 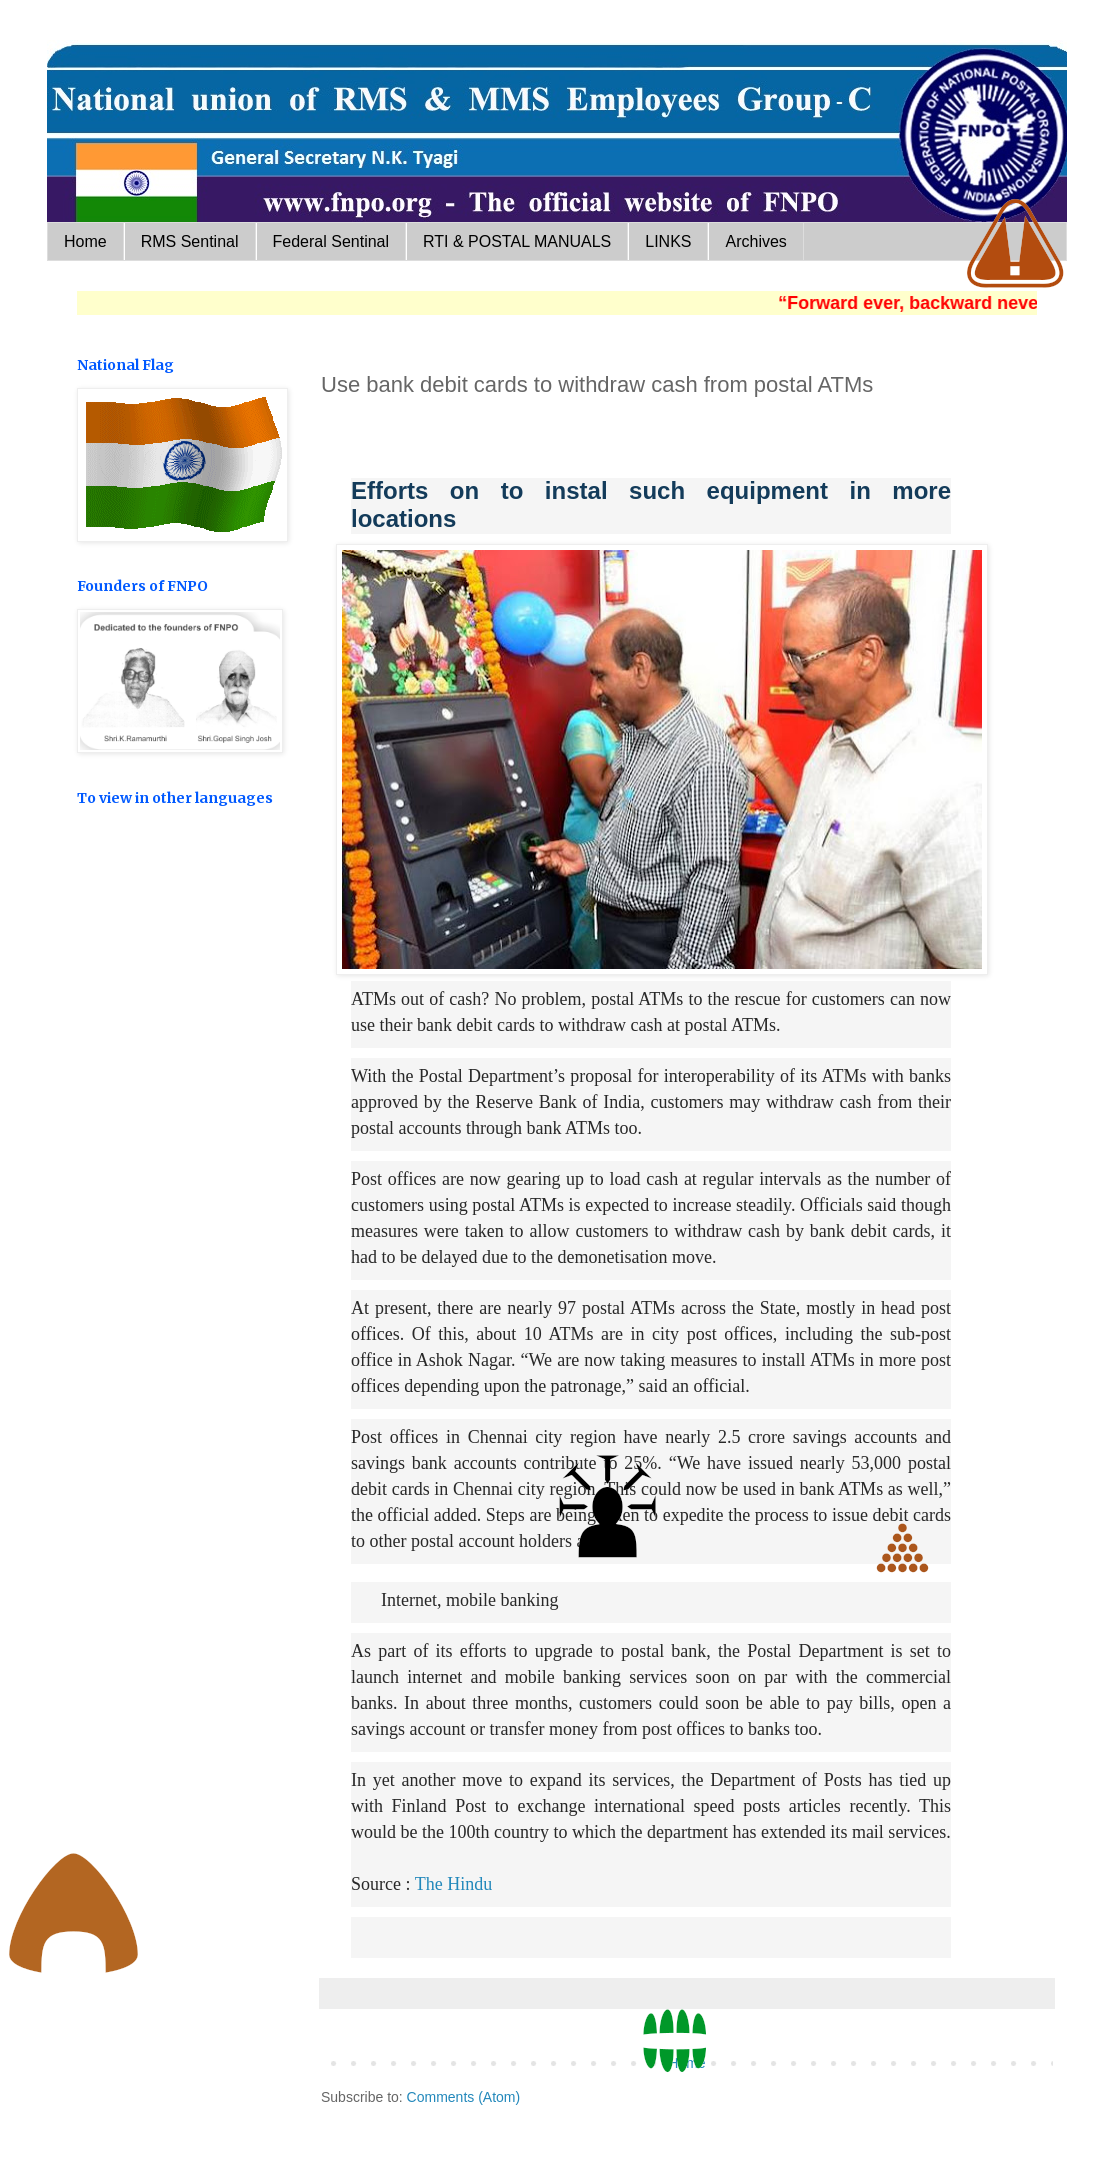 I want to click on onigiri or rice ball food item, so click(x=73, y=1908).